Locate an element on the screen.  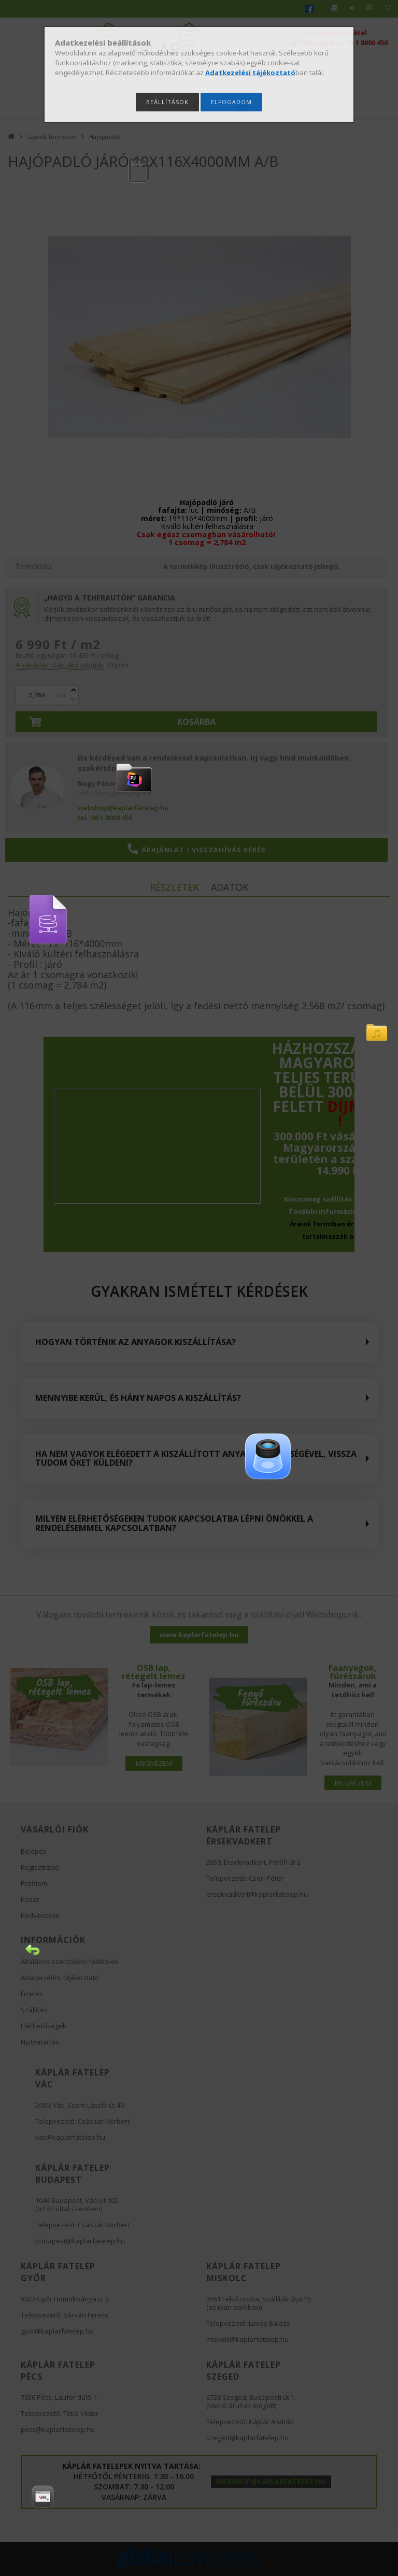
access removable storage device is located at coordinates (138, 170).